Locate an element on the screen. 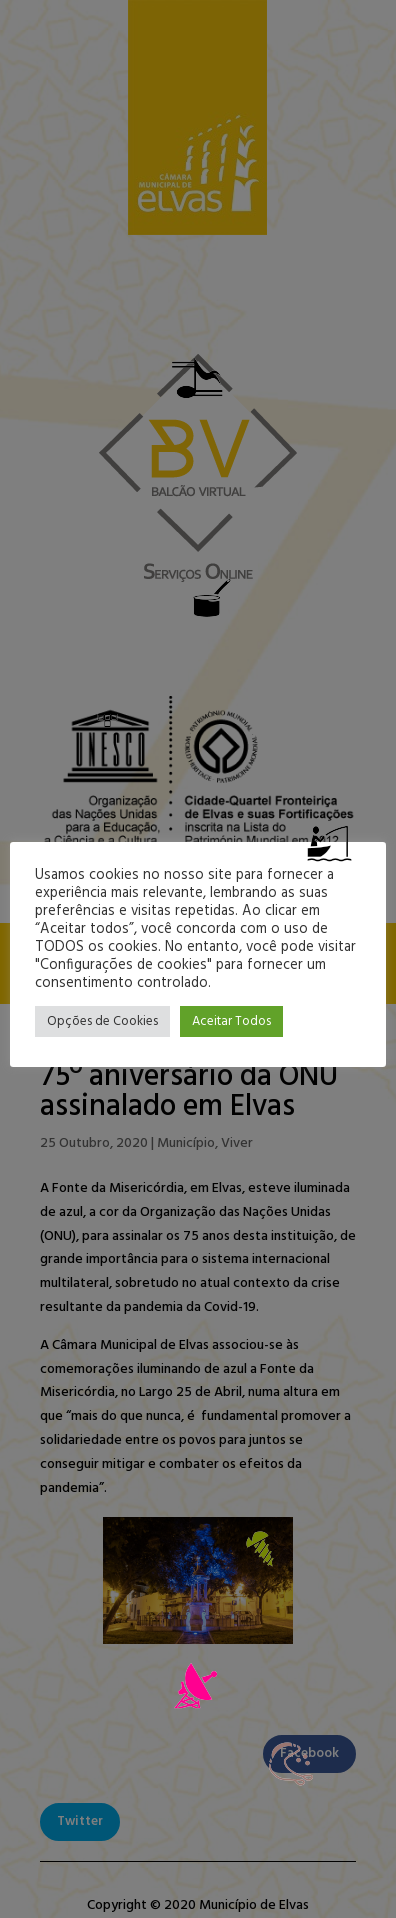  access cooking or recipe features is located at coordinates (212, 598).